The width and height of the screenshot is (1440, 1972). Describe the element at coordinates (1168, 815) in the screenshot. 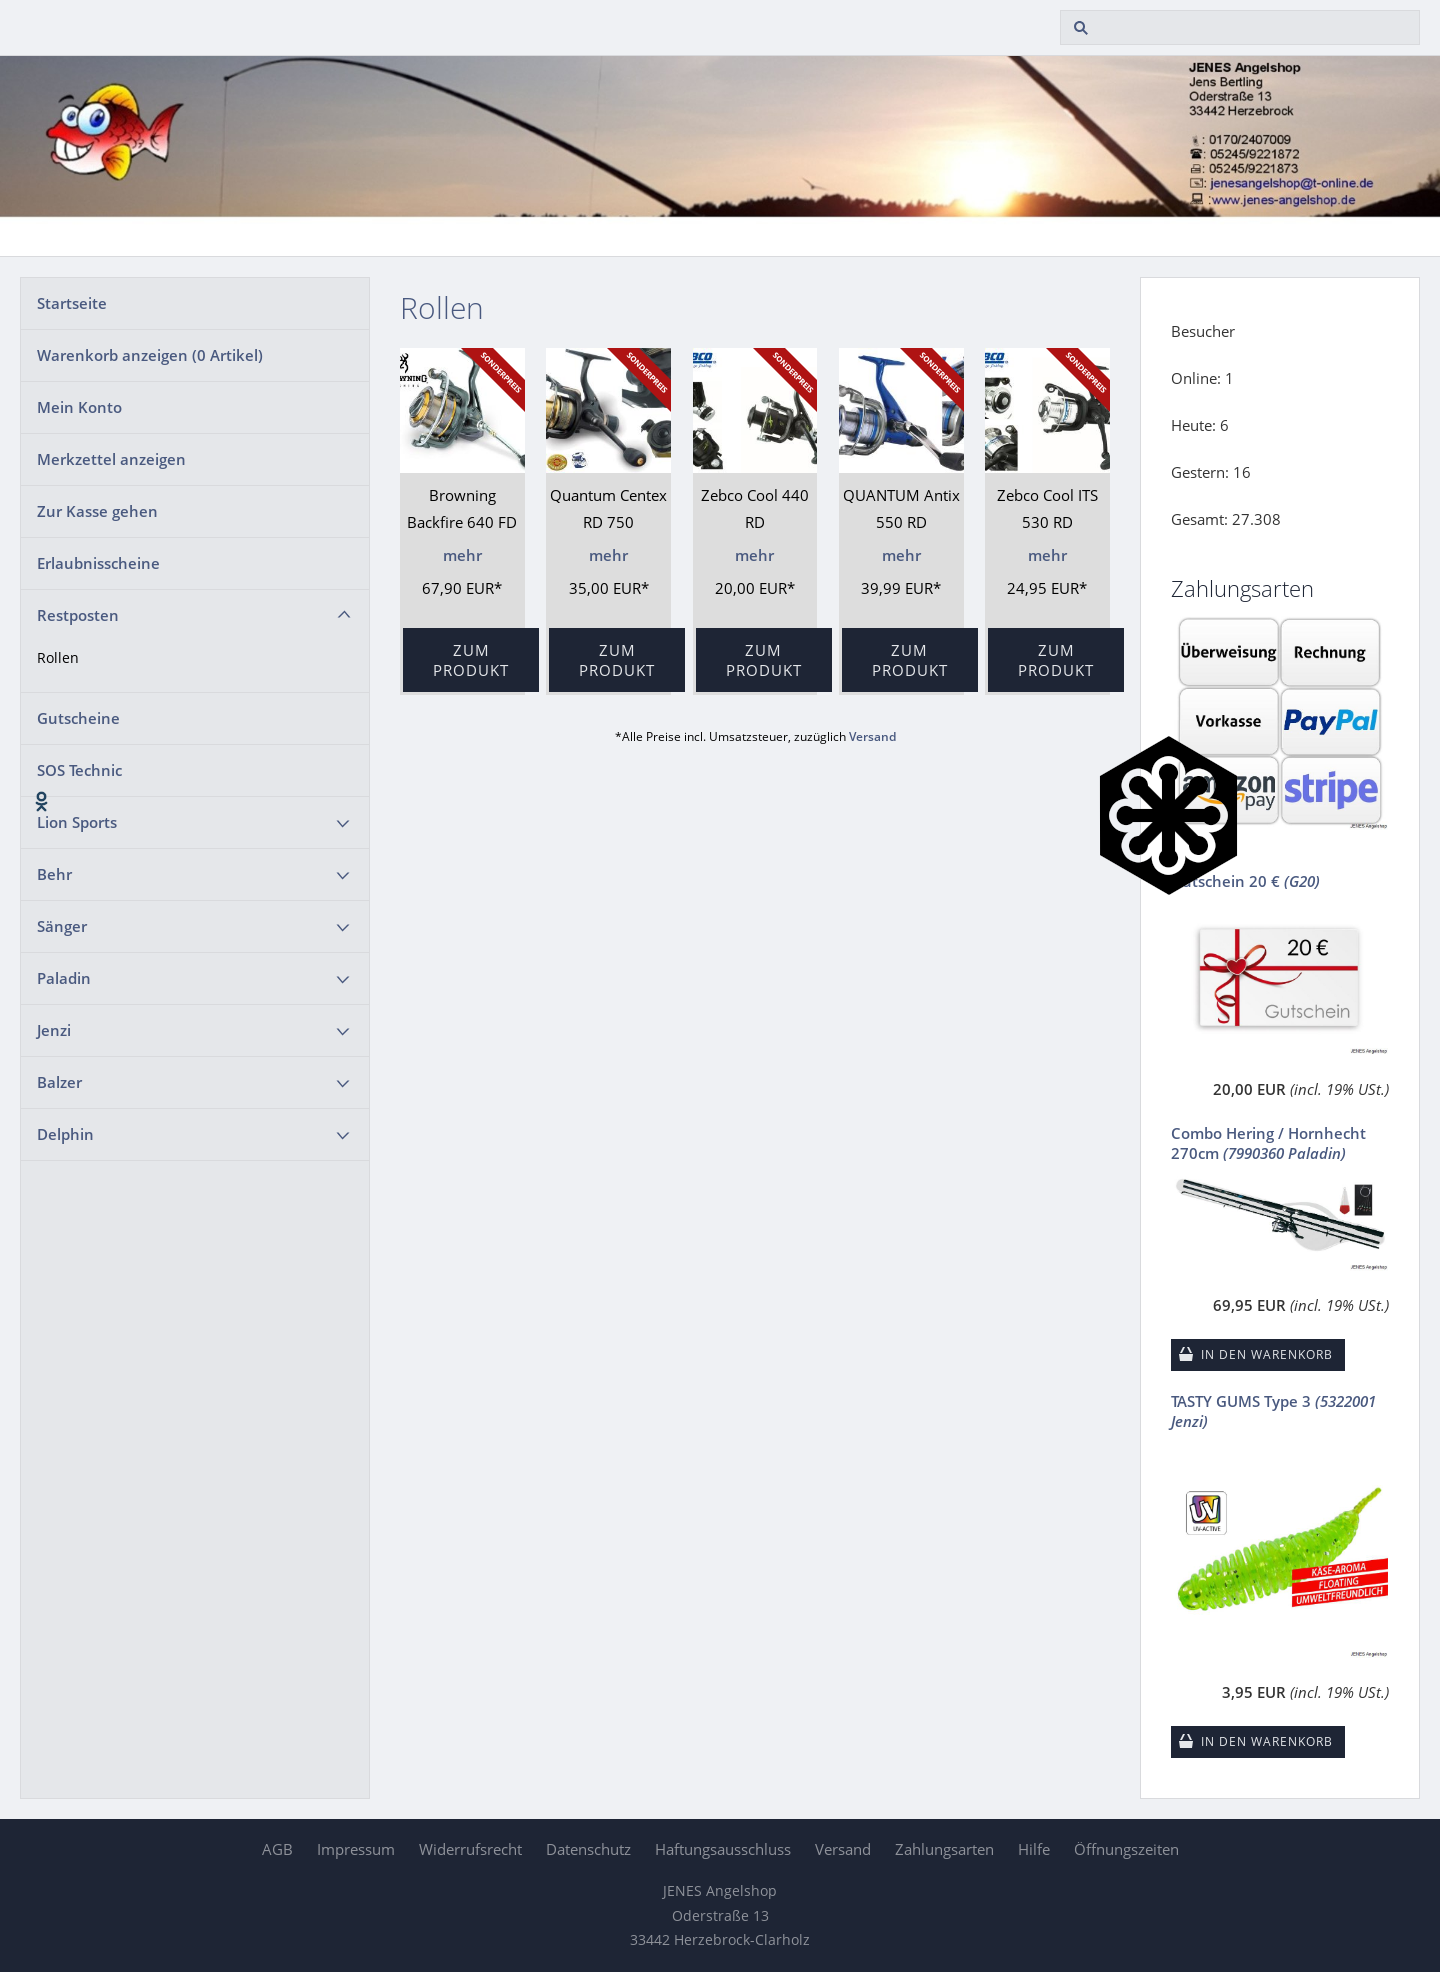

I see `open boxy svg vector graphics editor` at that location.